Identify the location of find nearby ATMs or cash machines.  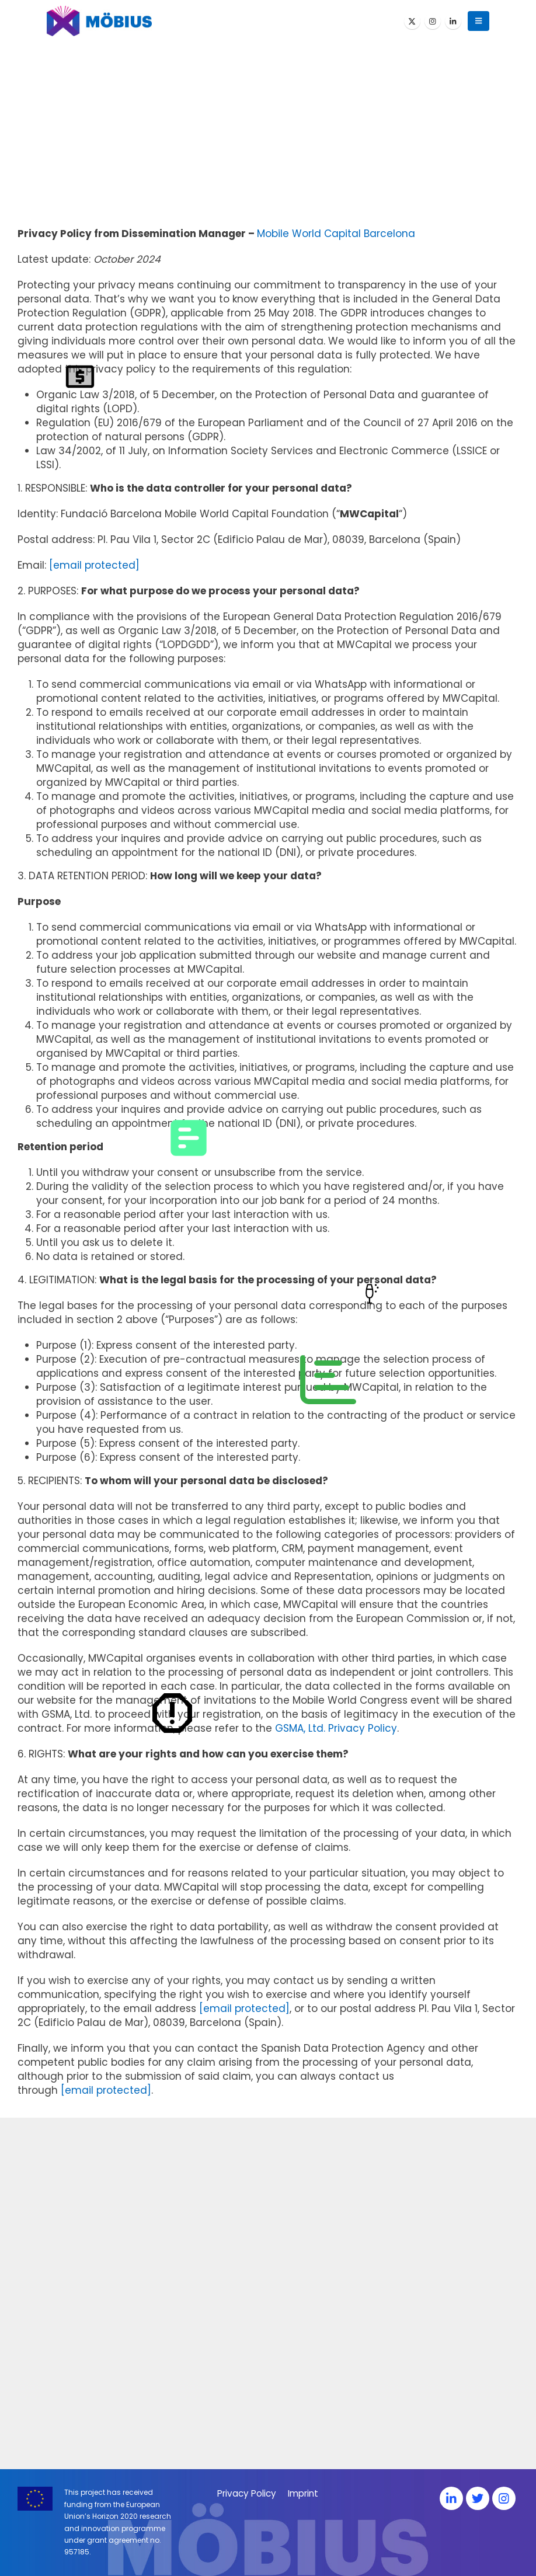
(80, 377).